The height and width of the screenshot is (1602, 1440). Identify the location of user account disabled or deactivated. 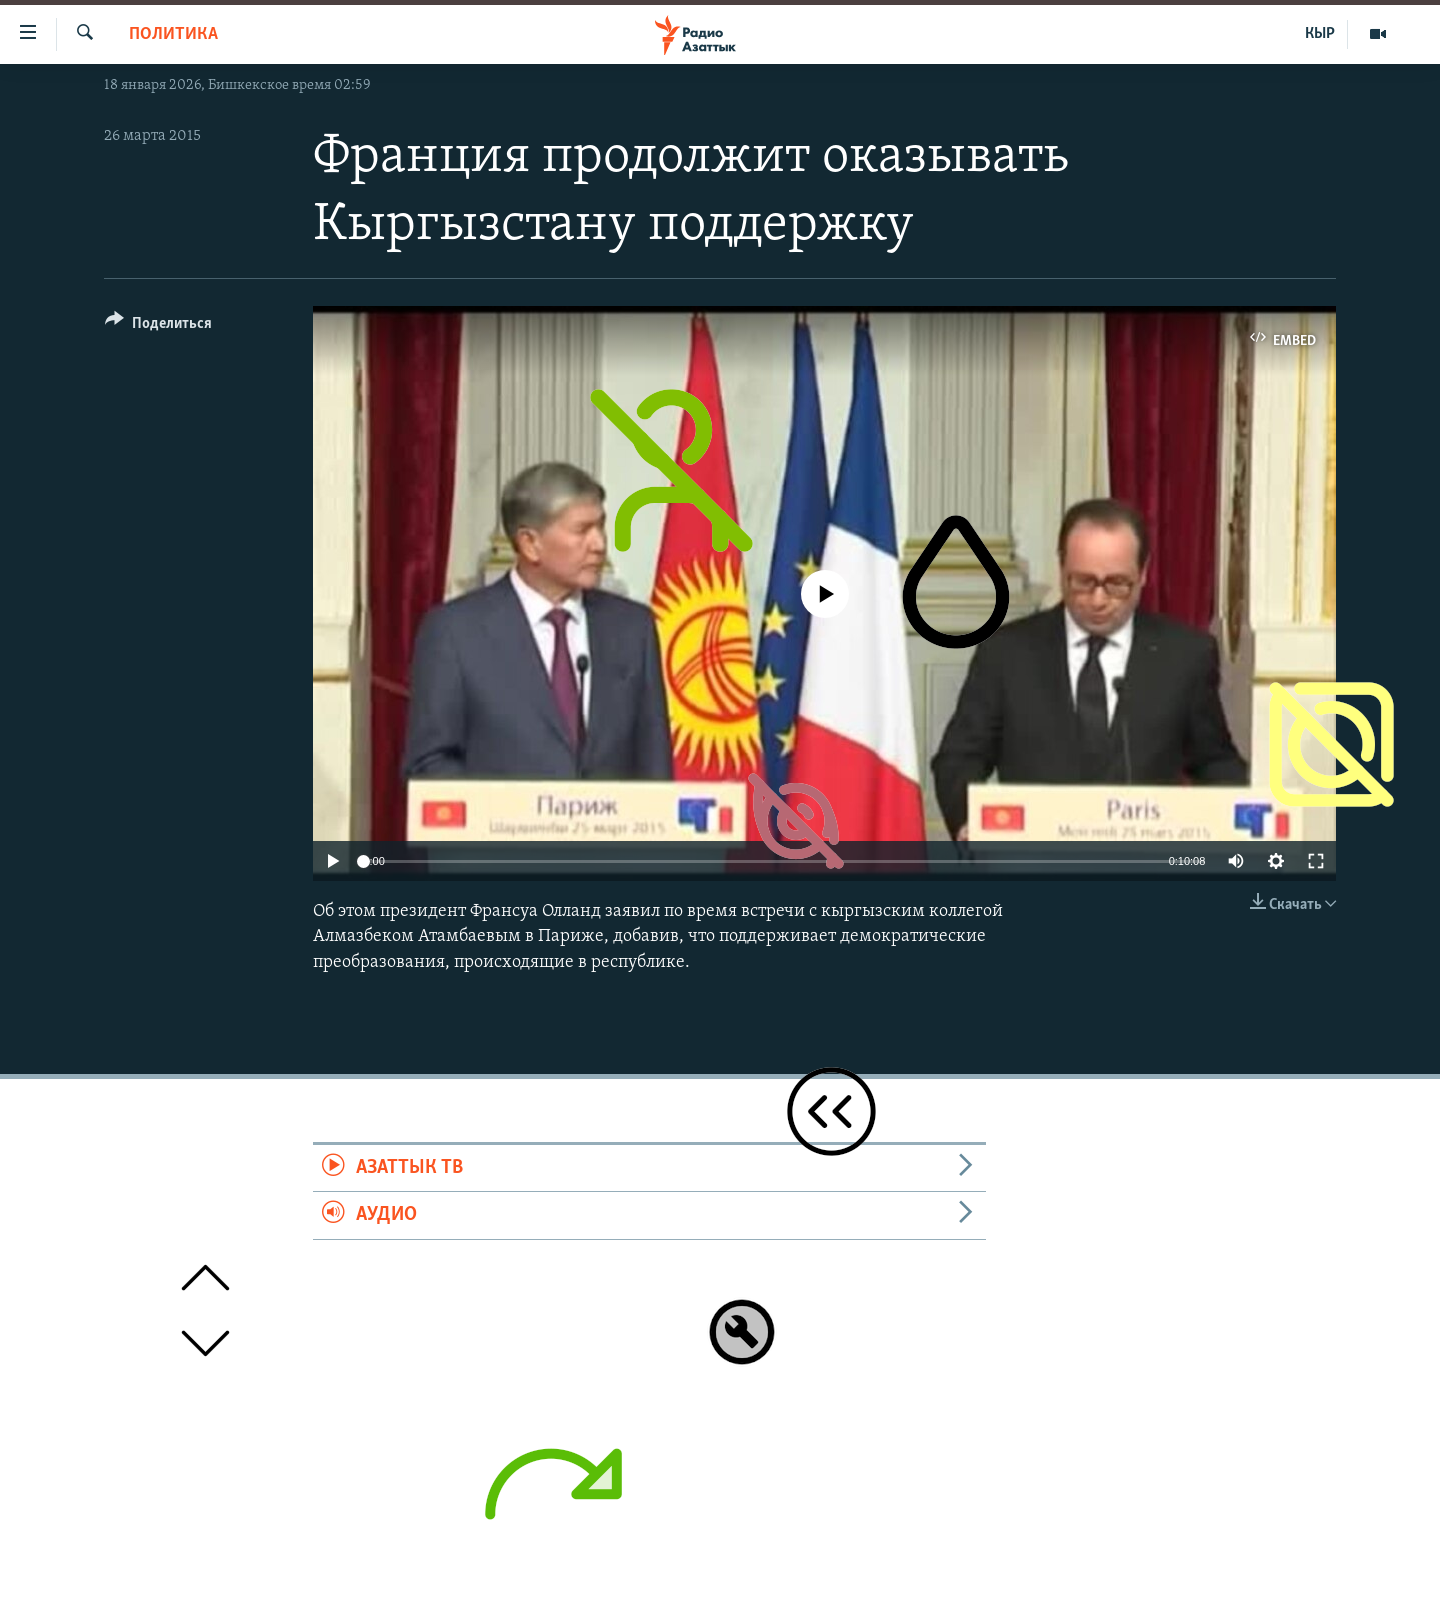
(671, 470).